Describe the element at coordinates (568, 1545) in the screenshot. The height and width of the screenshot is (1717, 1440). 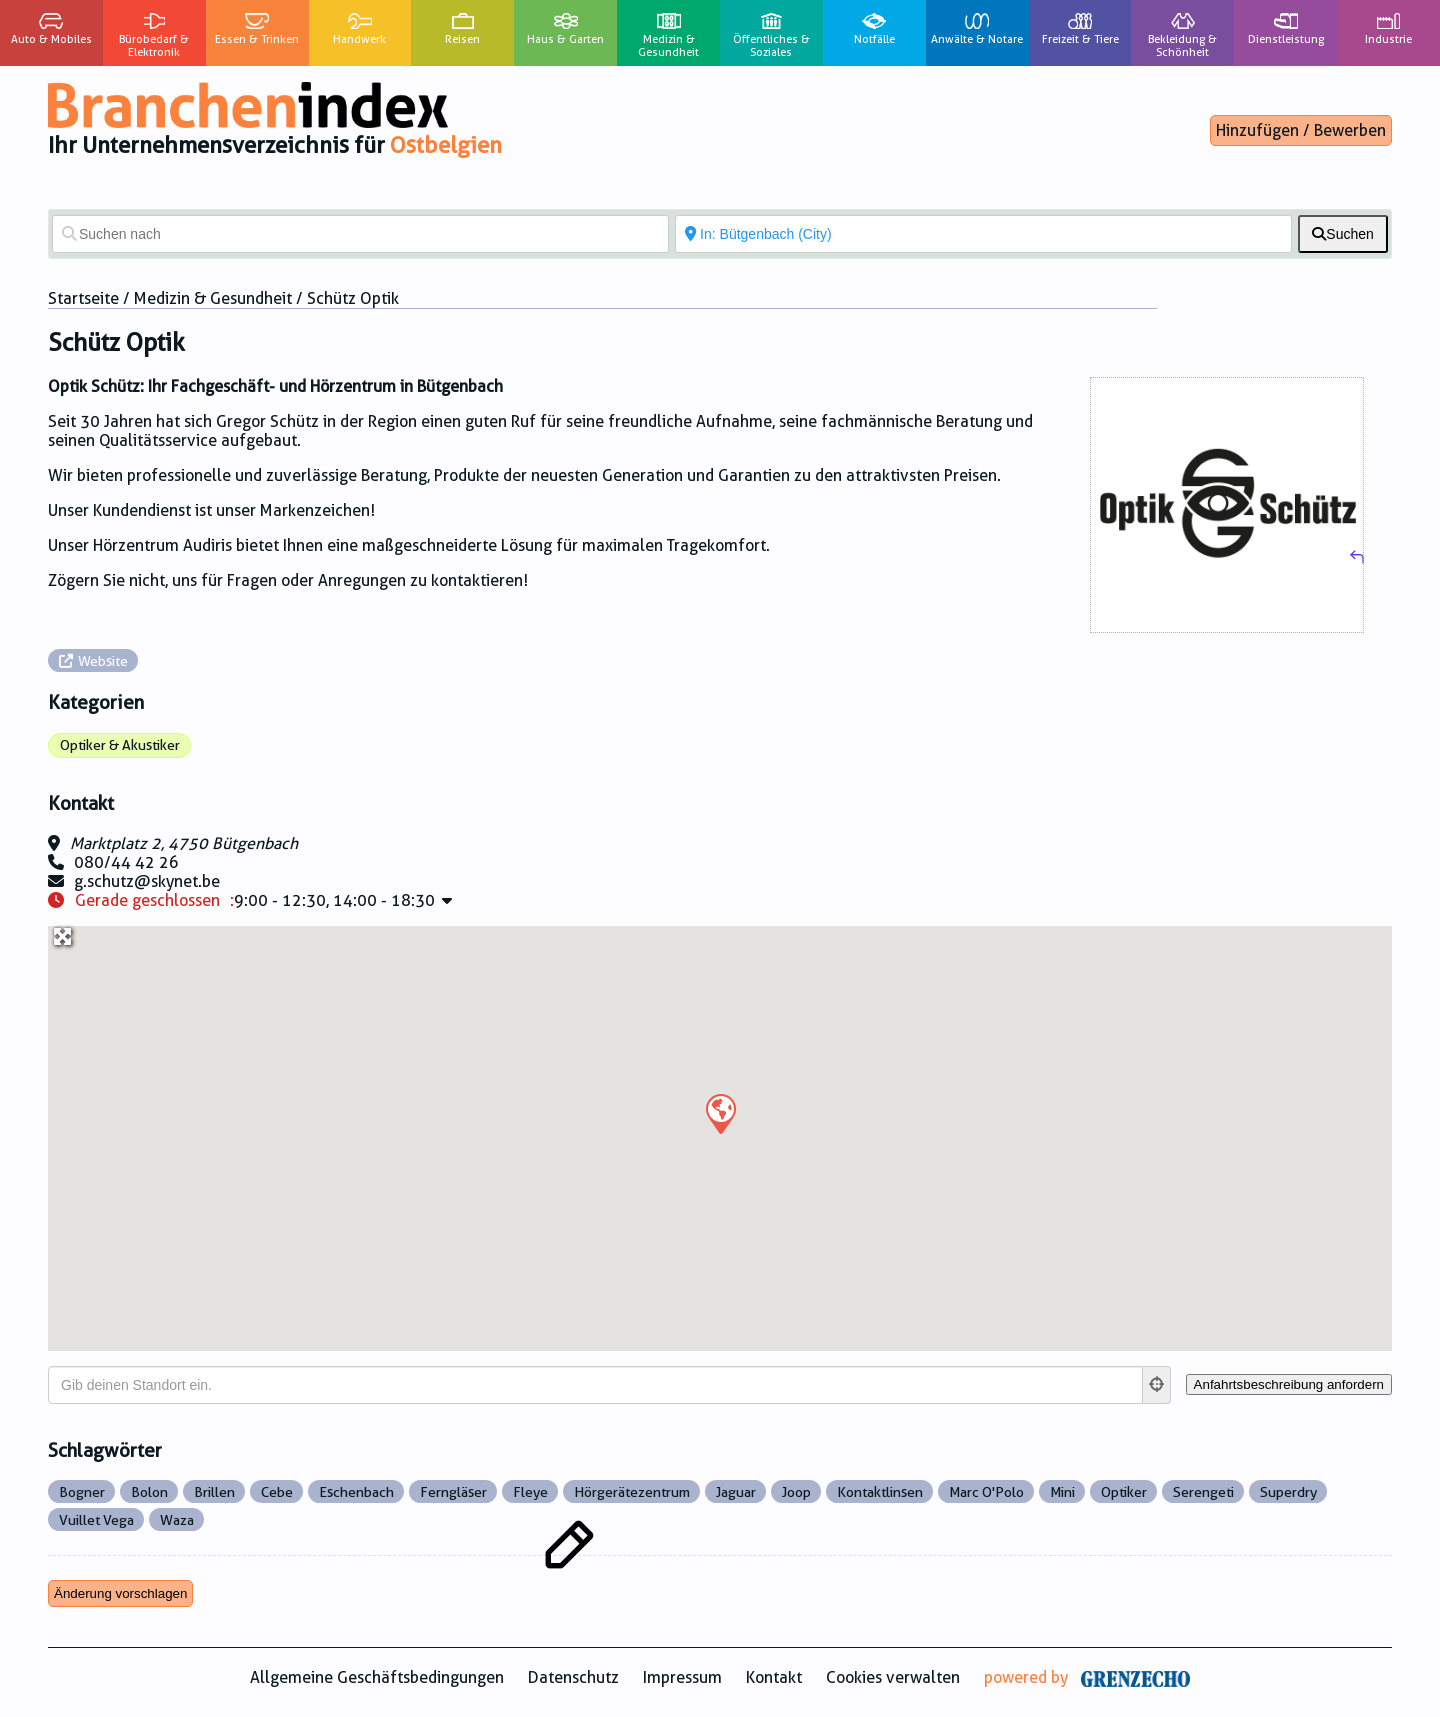
I see `edit content or text` at that location.